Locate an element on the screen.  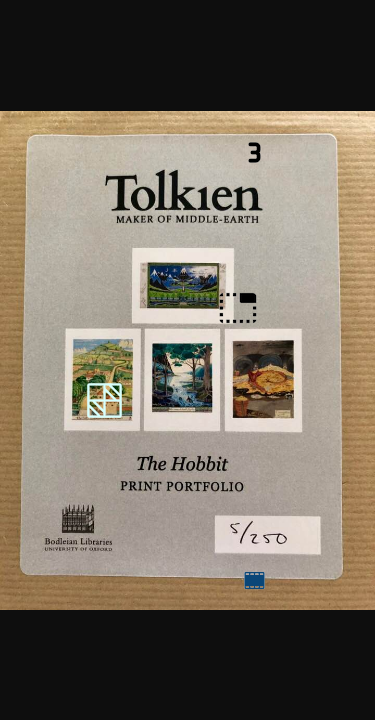
indicates transparency in image editing is located at coordinates (104, 400).